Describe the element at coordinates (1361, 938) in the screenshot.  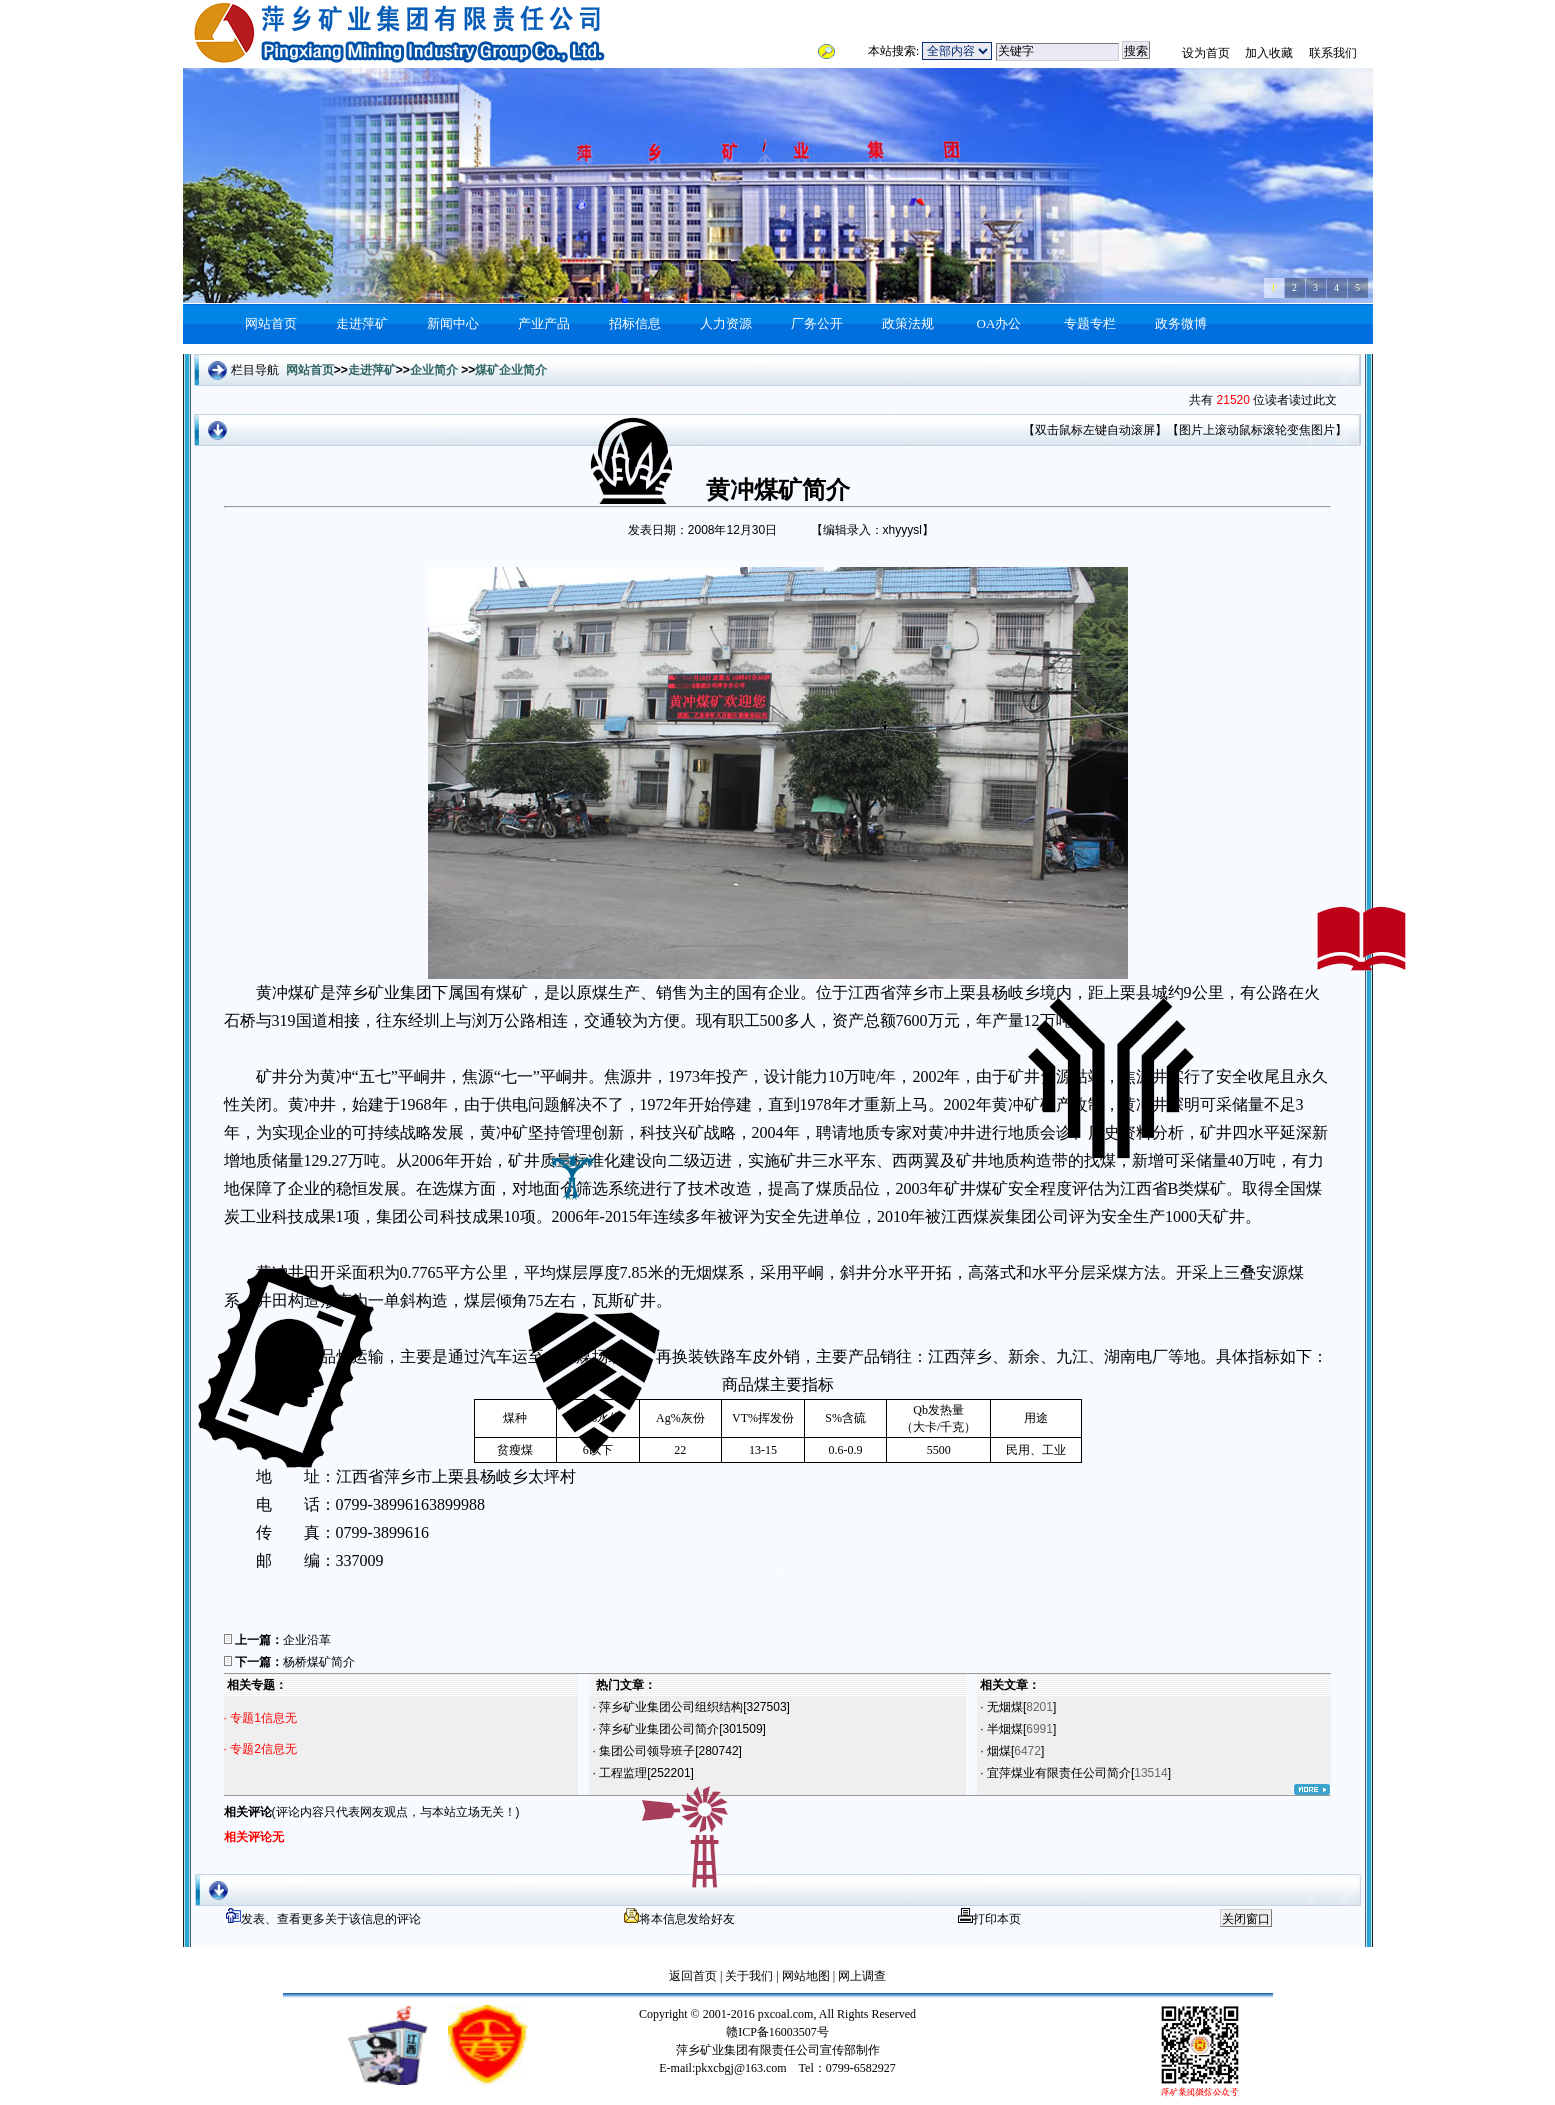
I see `open the reading or library section` at that location.